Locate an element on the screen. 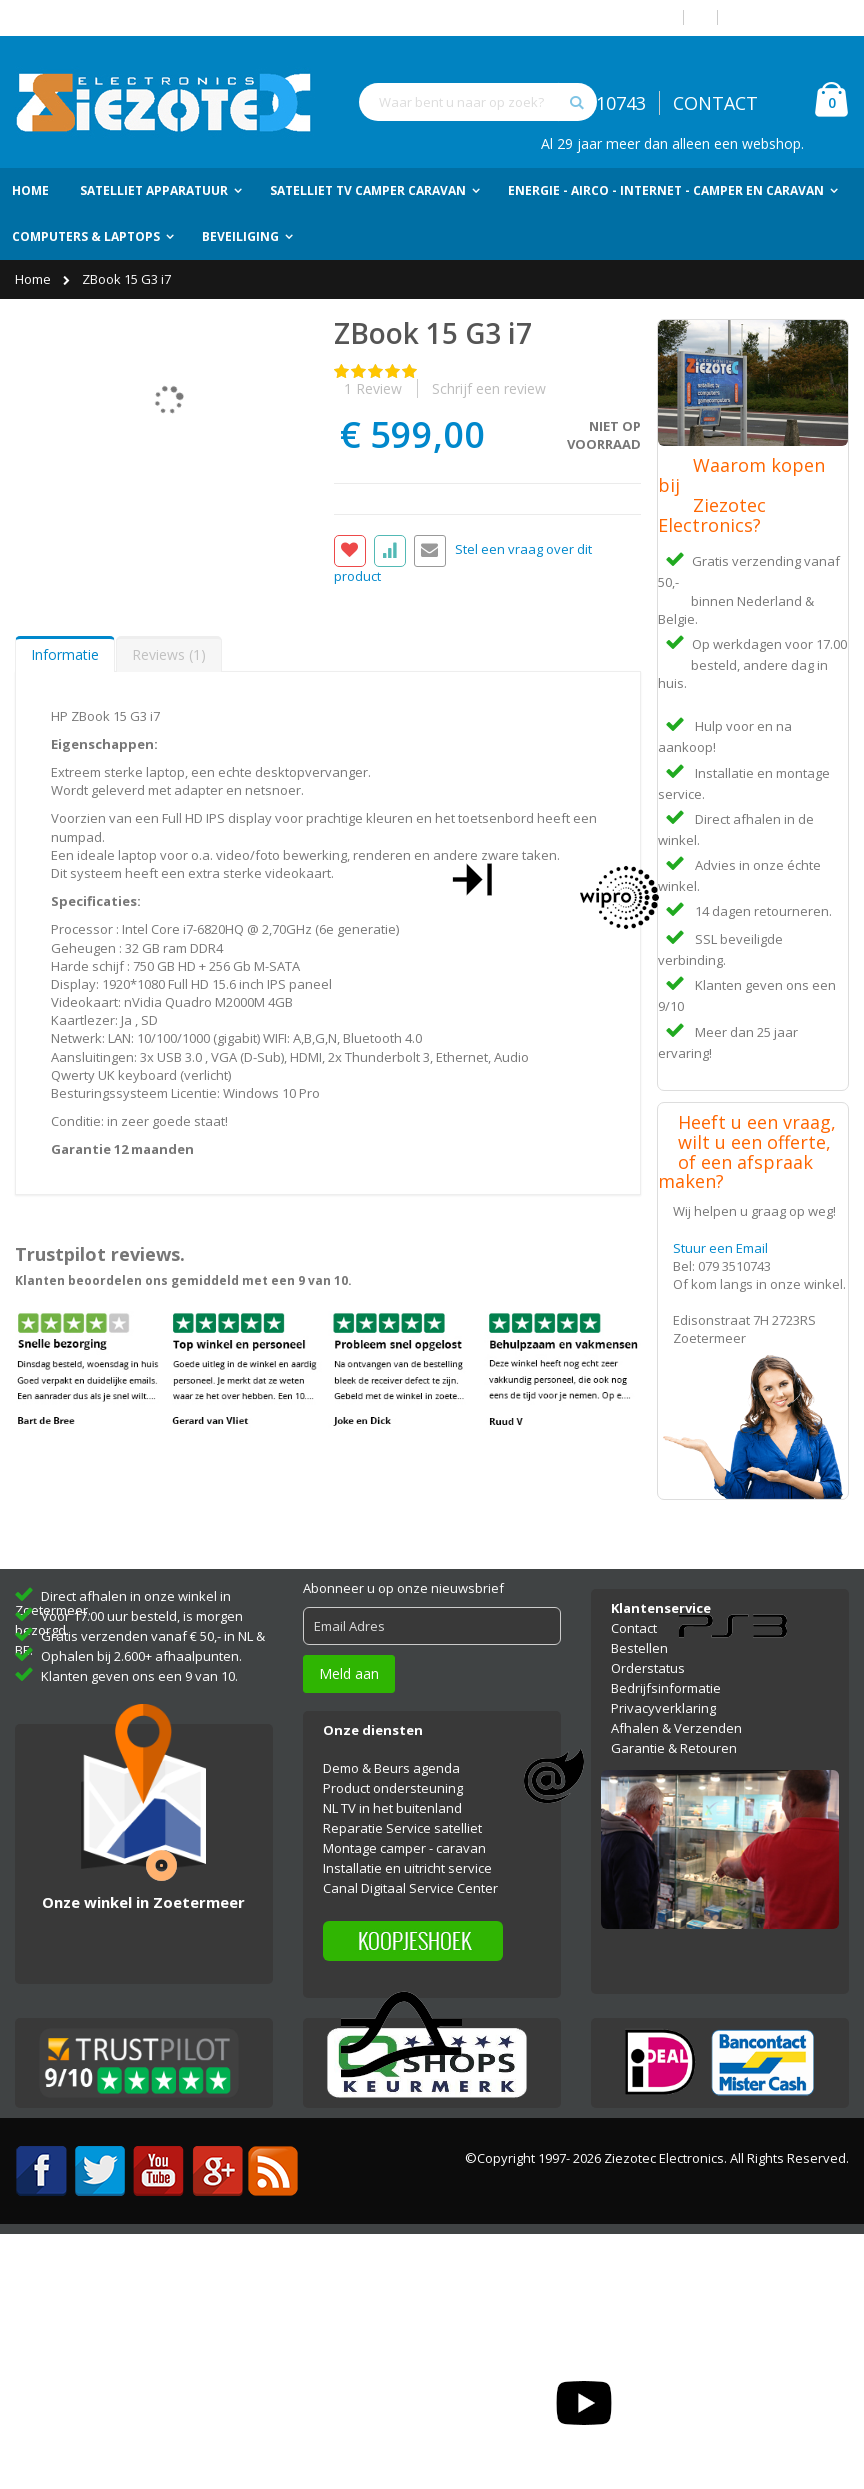  PlayStation 3 brand logo is located at coordinates (733, 1626).